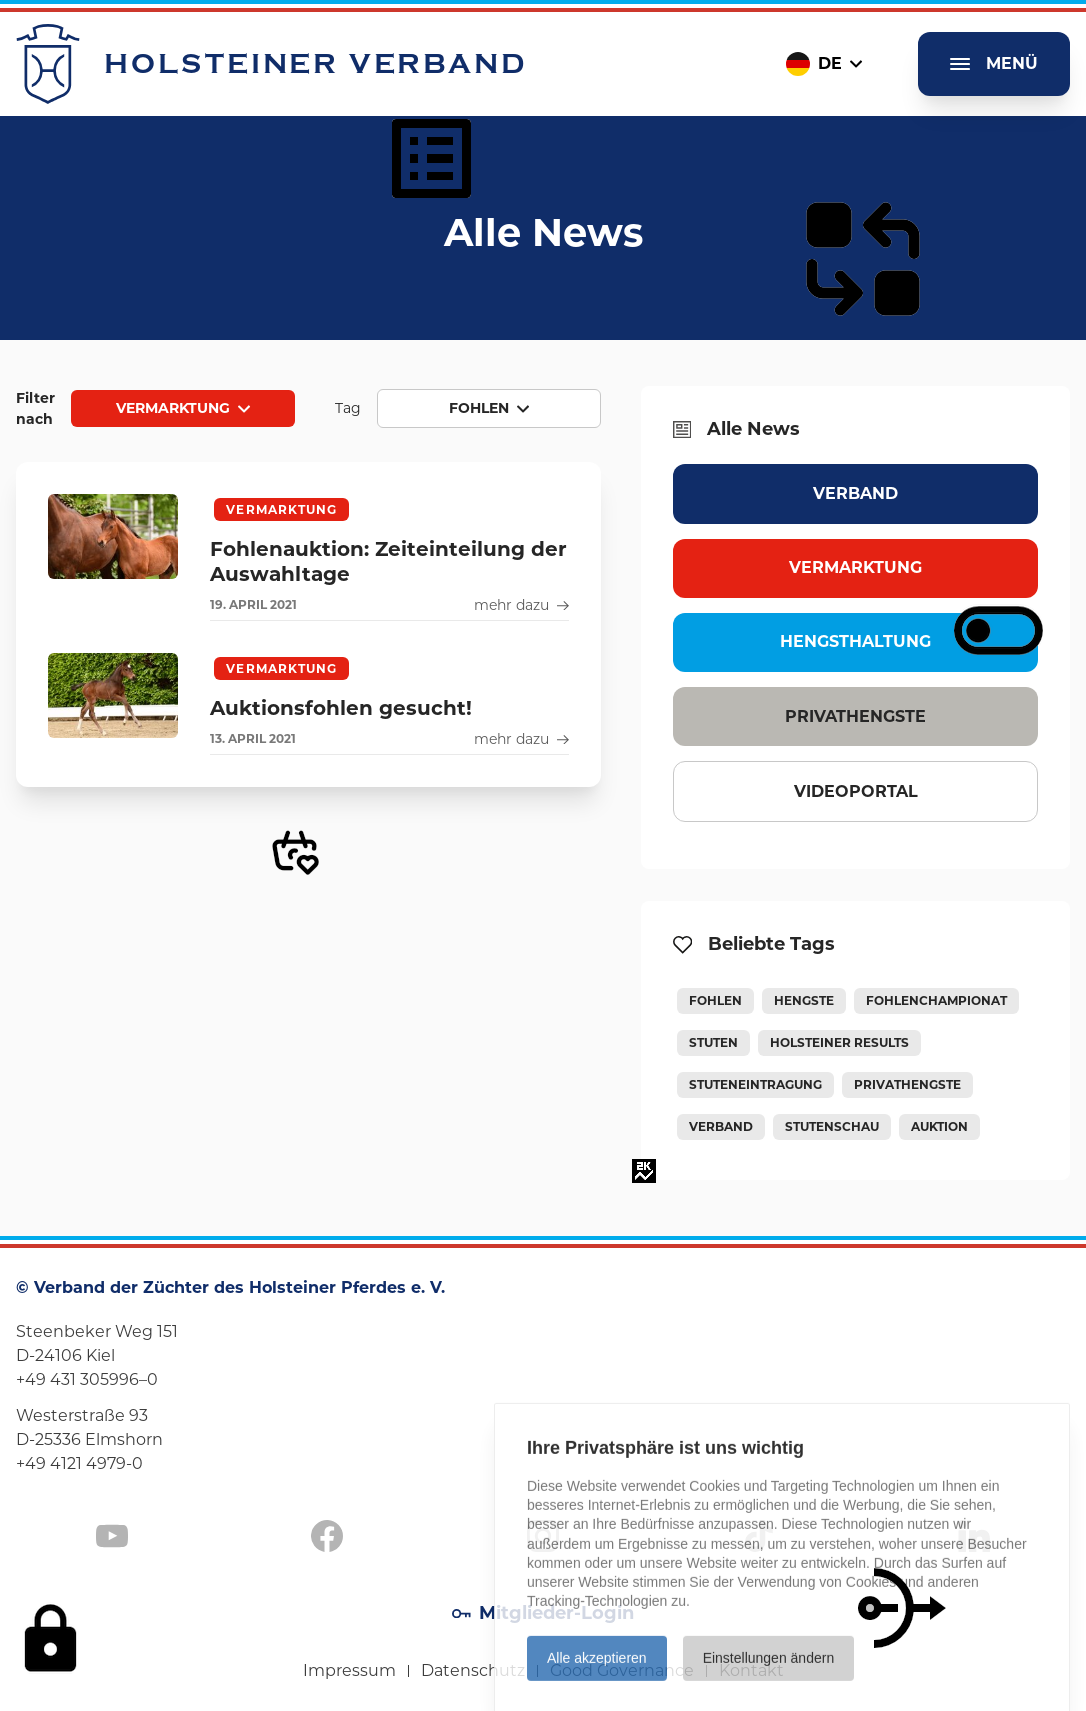 This screenshot has width=1086, height=1711. Describe the element at coordinates (998, 630) in the screenshot. I see `toggle switch in off position` at that location.